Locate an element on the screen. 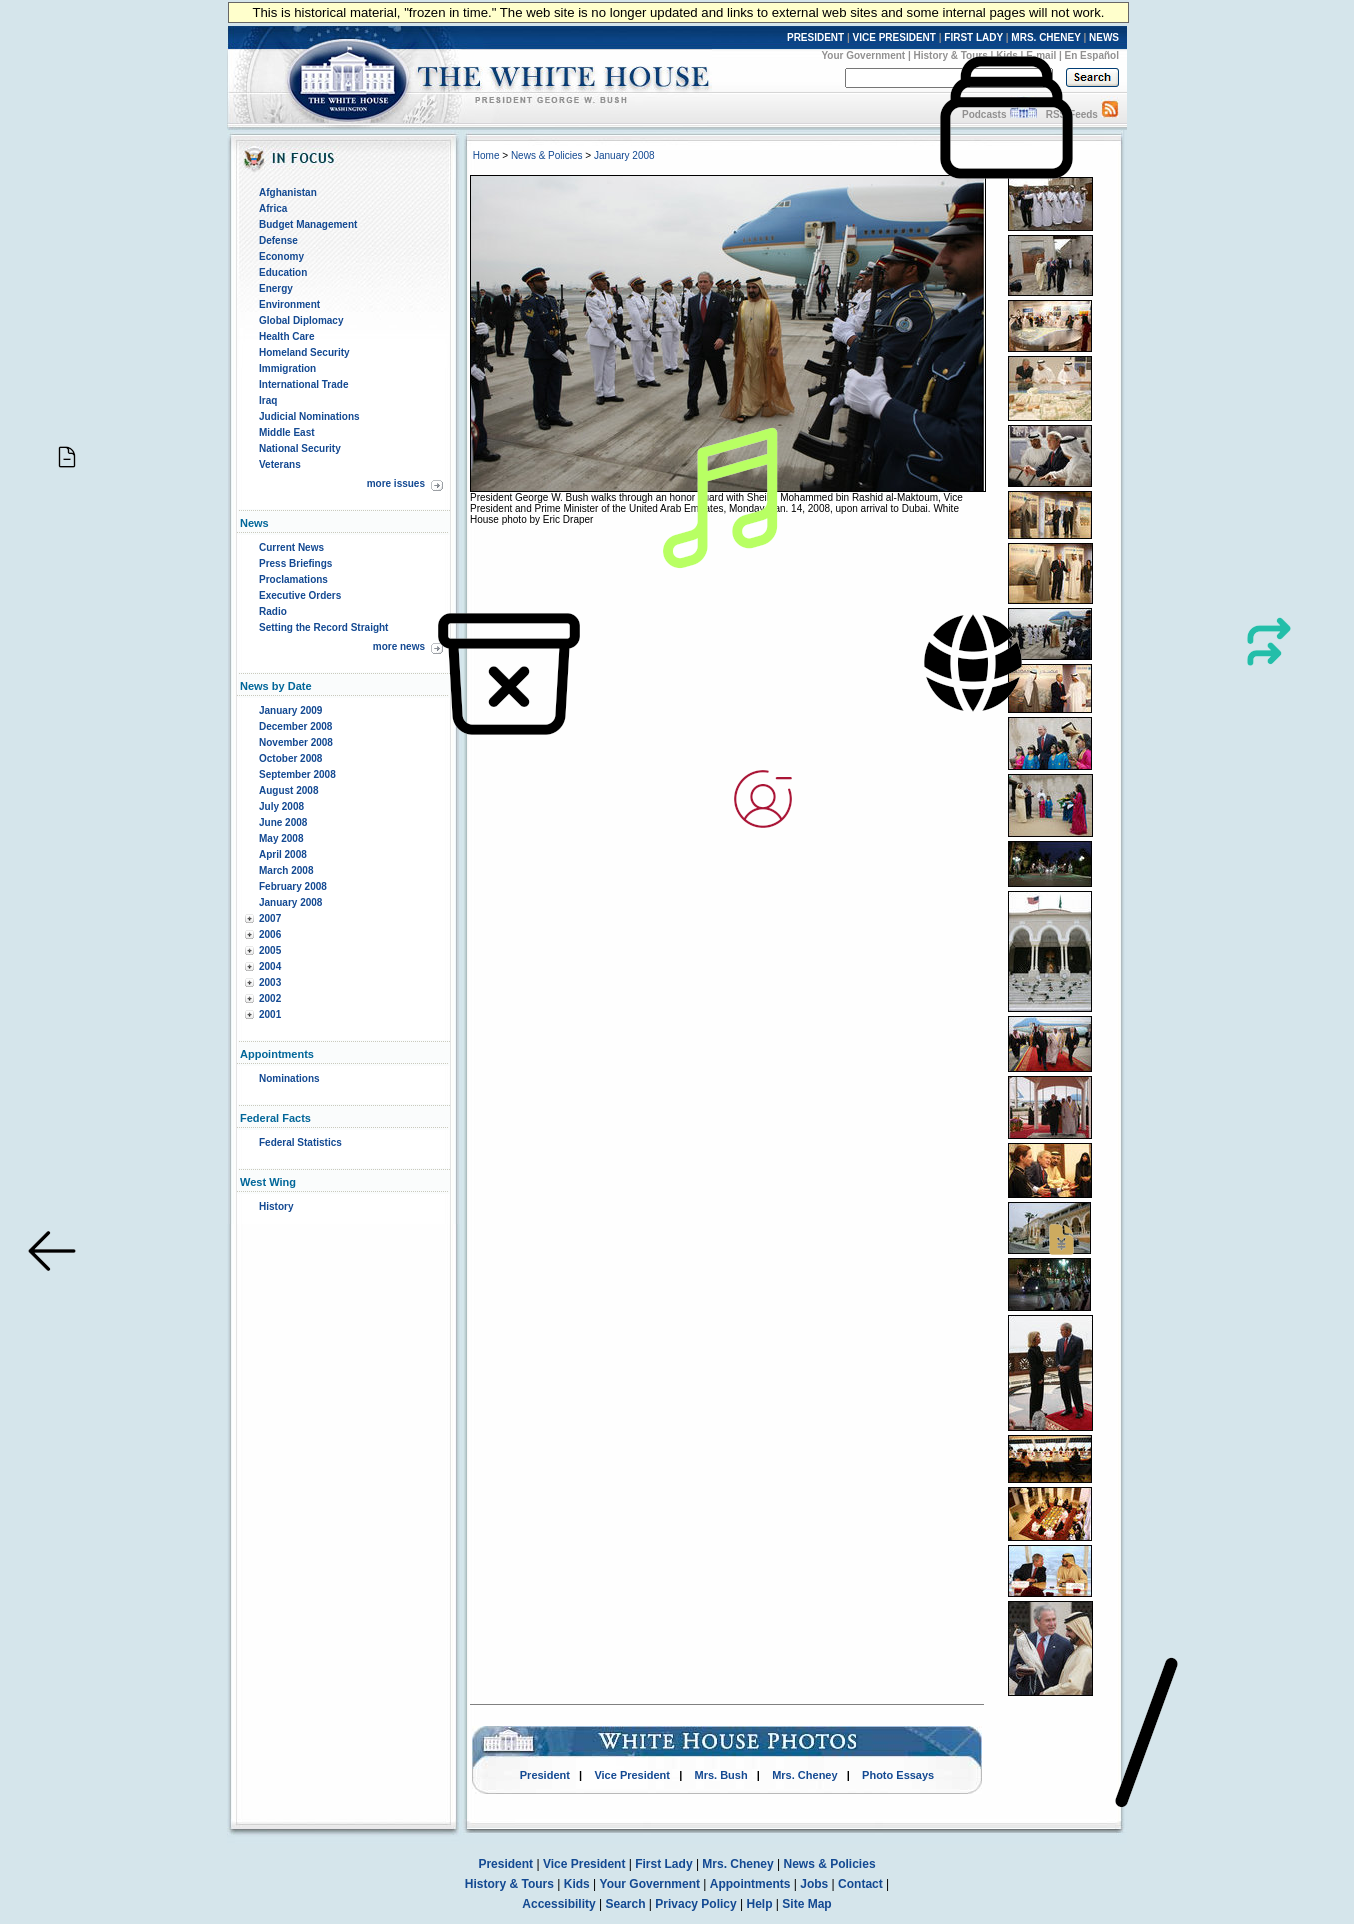 This screenshot has width=1354, height=1924. redirect or forward multiple items is located at coordinates (1269, 644).